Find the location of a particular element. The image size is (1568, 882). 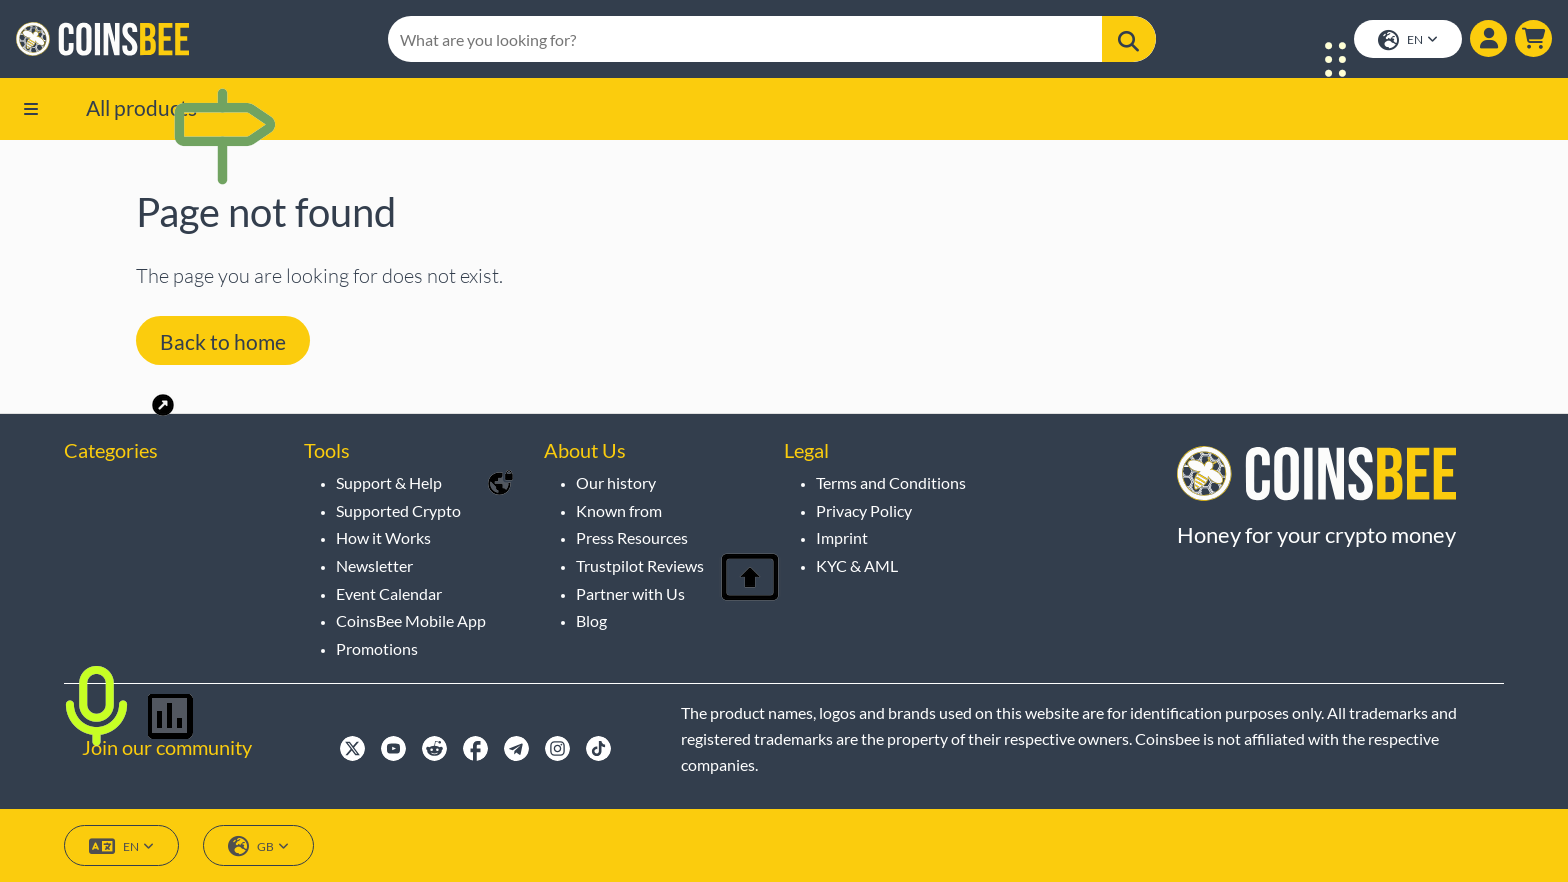

view poll results is located at coordinates (170, 716).